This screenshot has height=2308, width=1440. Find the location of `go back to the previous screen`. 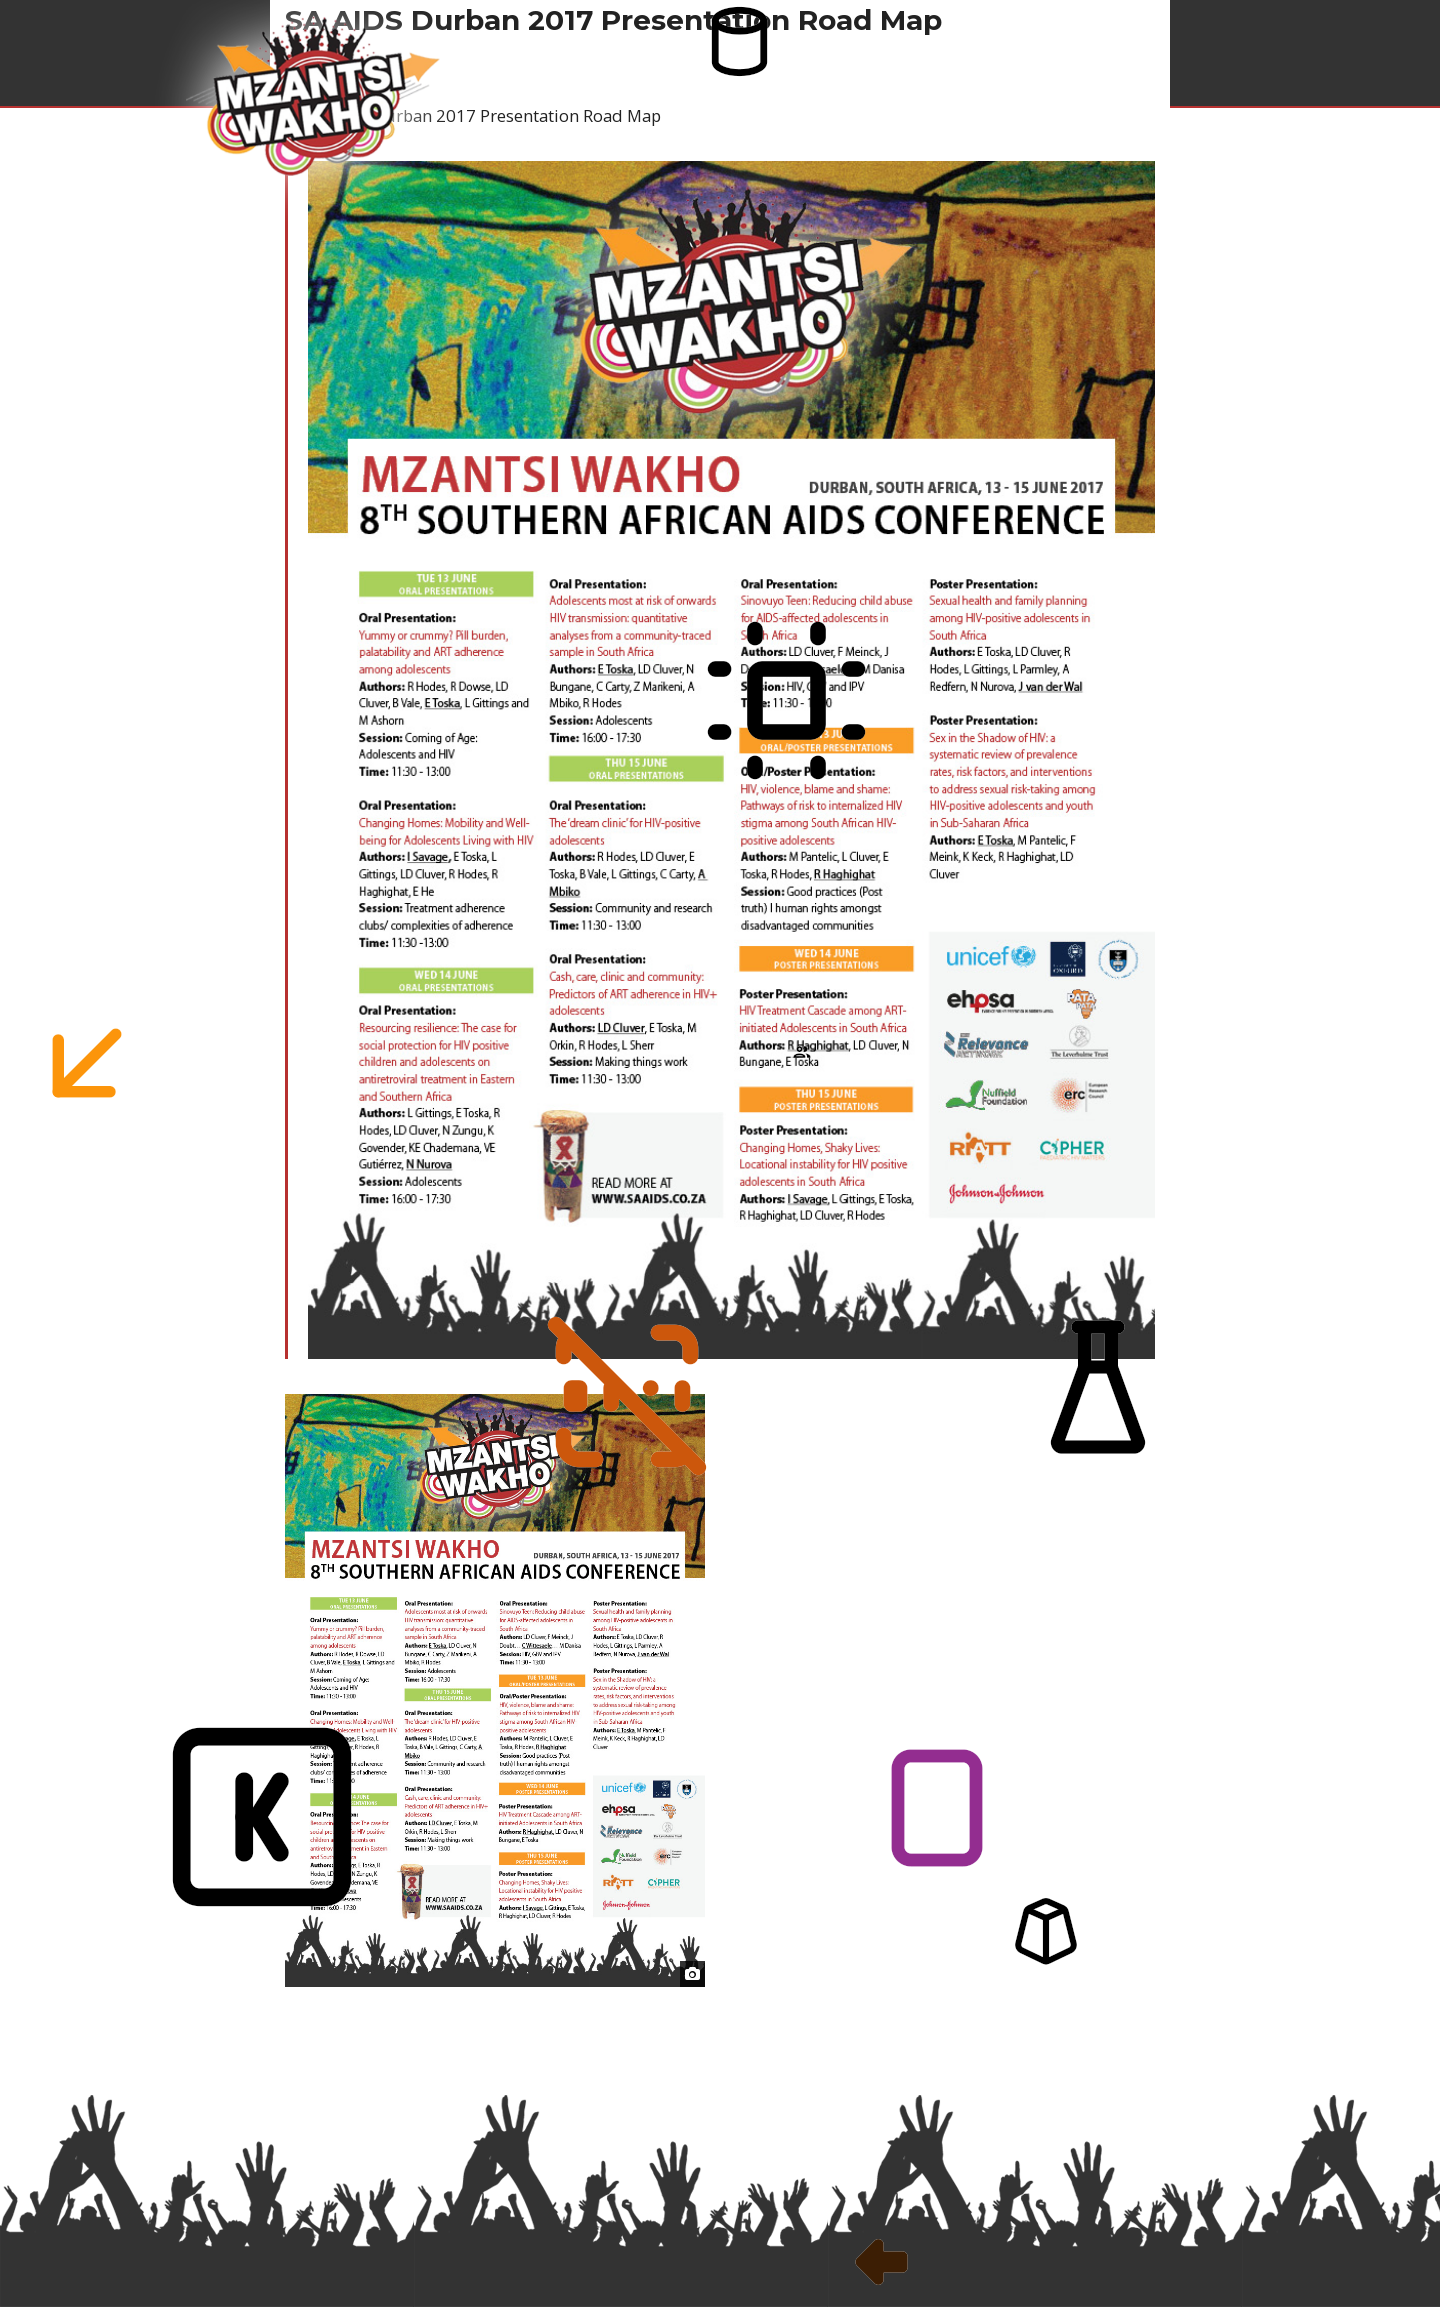

go back to the previous screen is located at coordinates (881, 2262).